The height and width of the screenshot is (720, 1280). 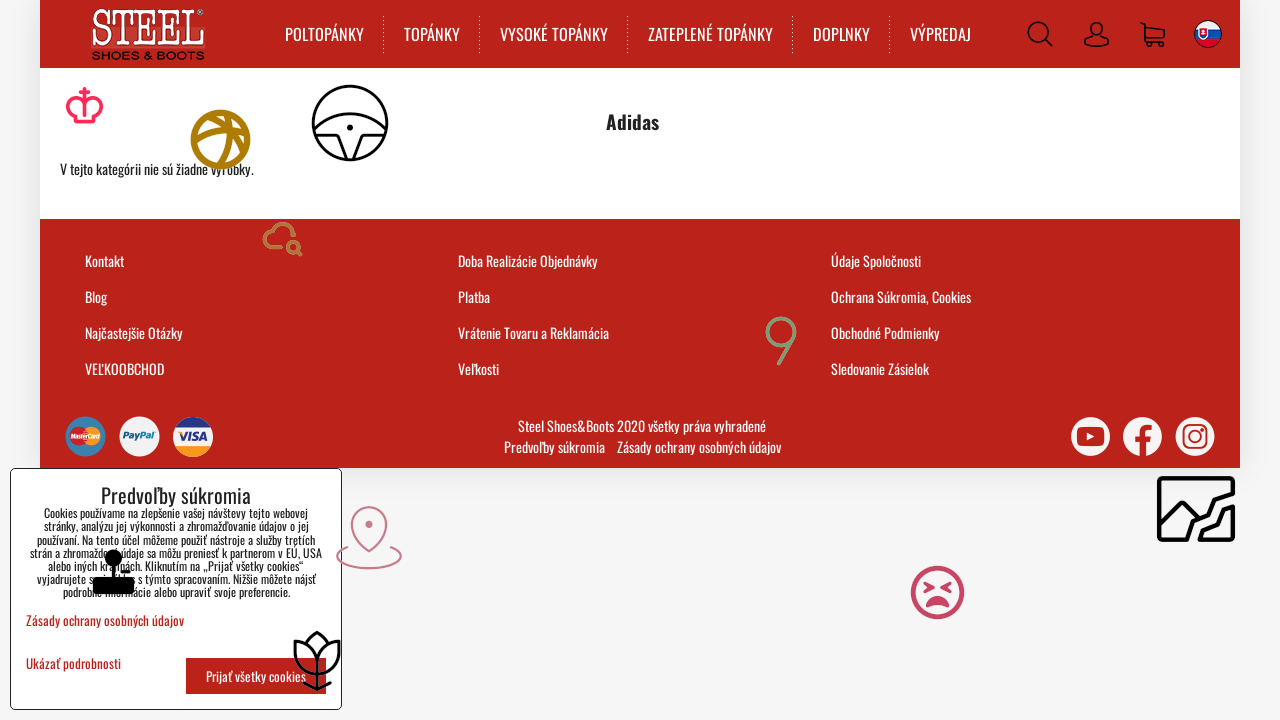 What do you see at coordinates (369, 539) in the screenshot?
I see `view location area or zone on map` at bounding box center [369, 539].